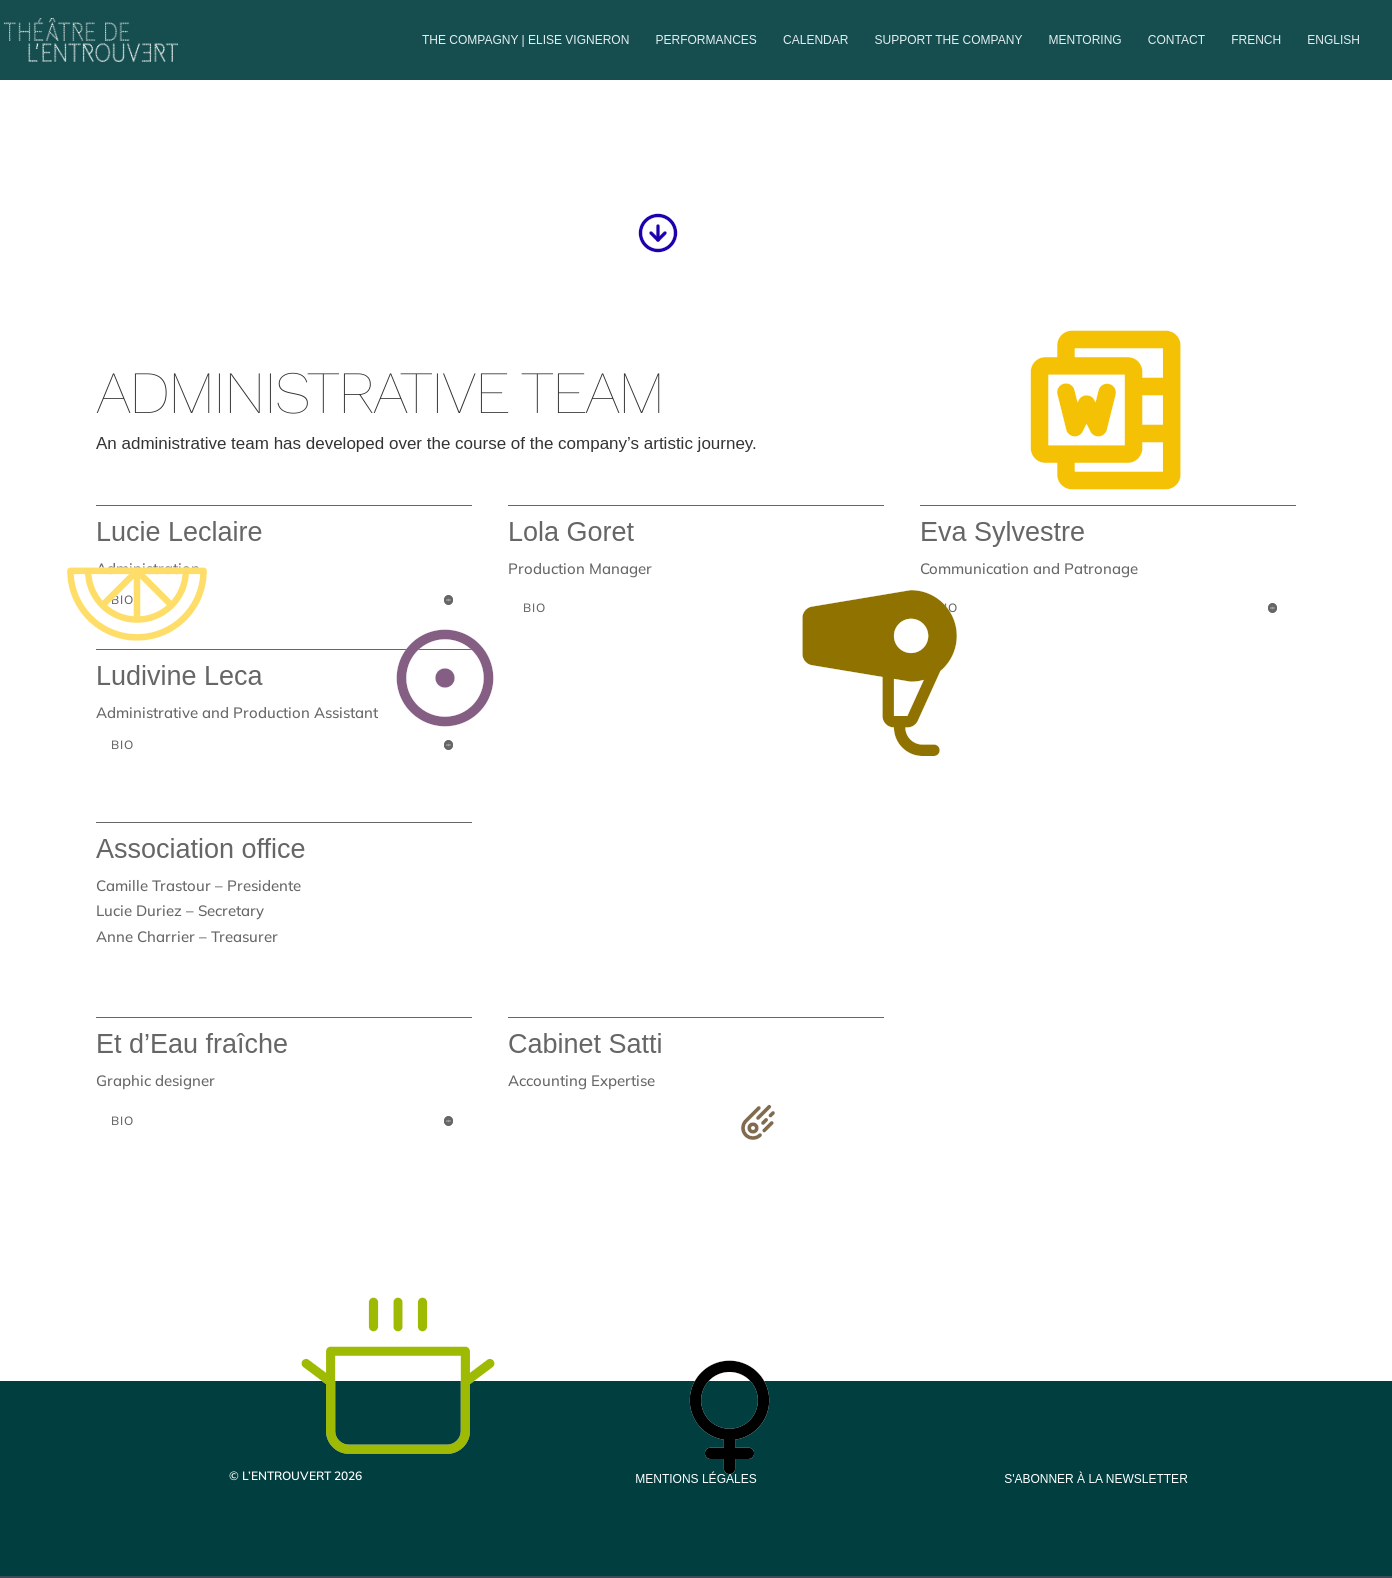  Describe the element at coordinates (758, 1123) in the screenshot. I see `indicates a trending or viral item` at that location.